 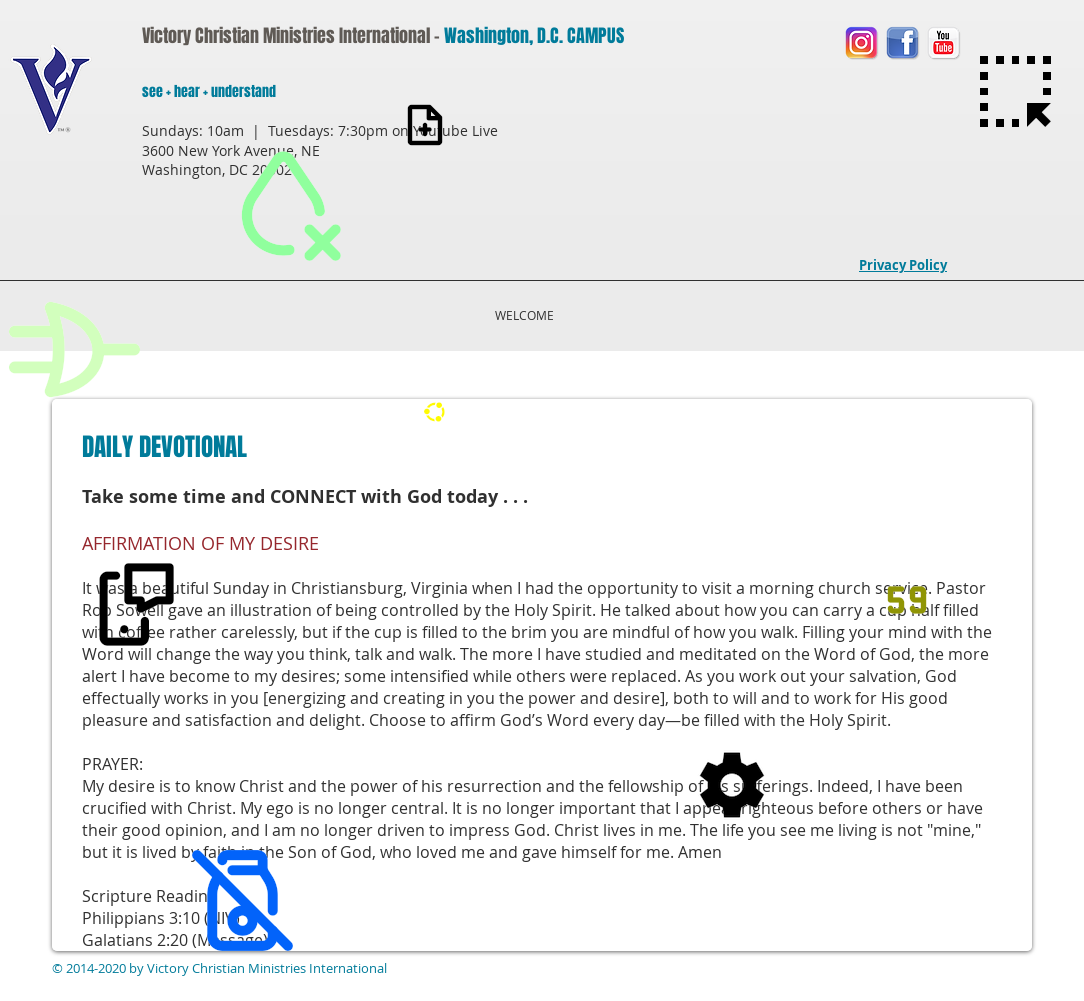 I want to click on disable water or liquid-related feature, so click(x=283, y=203).